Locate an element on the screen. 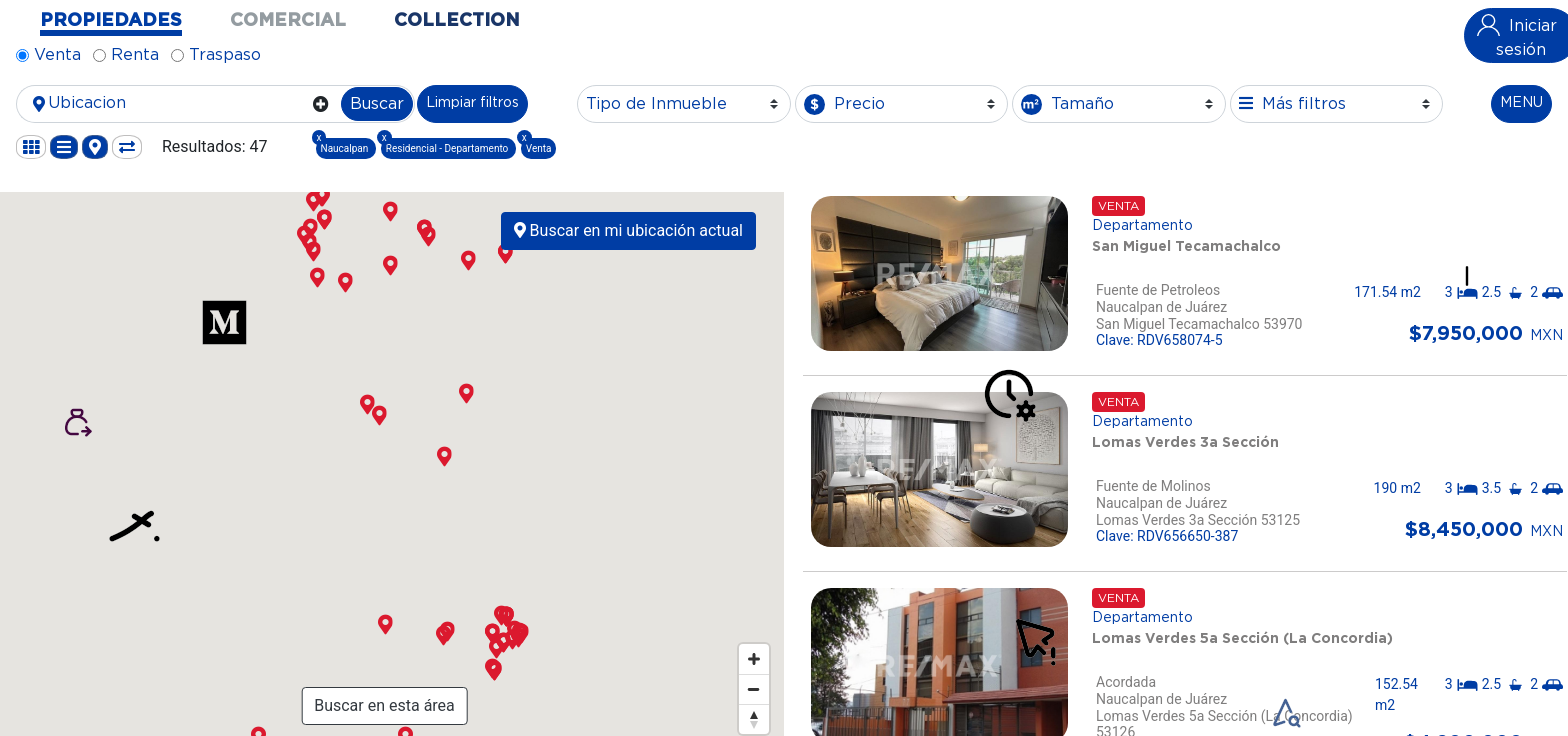 This screenshot has height=736, width=1568. transfer funds to another account is located at coordinates (77, 422).